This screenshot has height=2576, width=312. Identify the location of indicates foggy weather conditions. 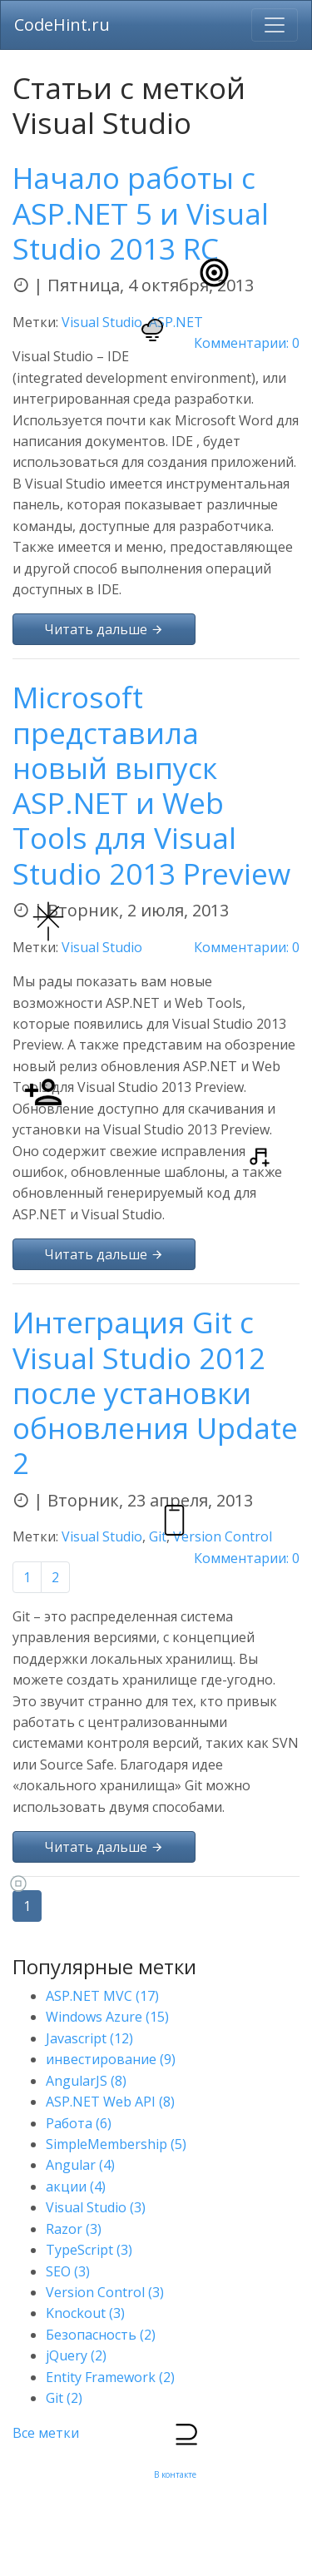
(152, 330).